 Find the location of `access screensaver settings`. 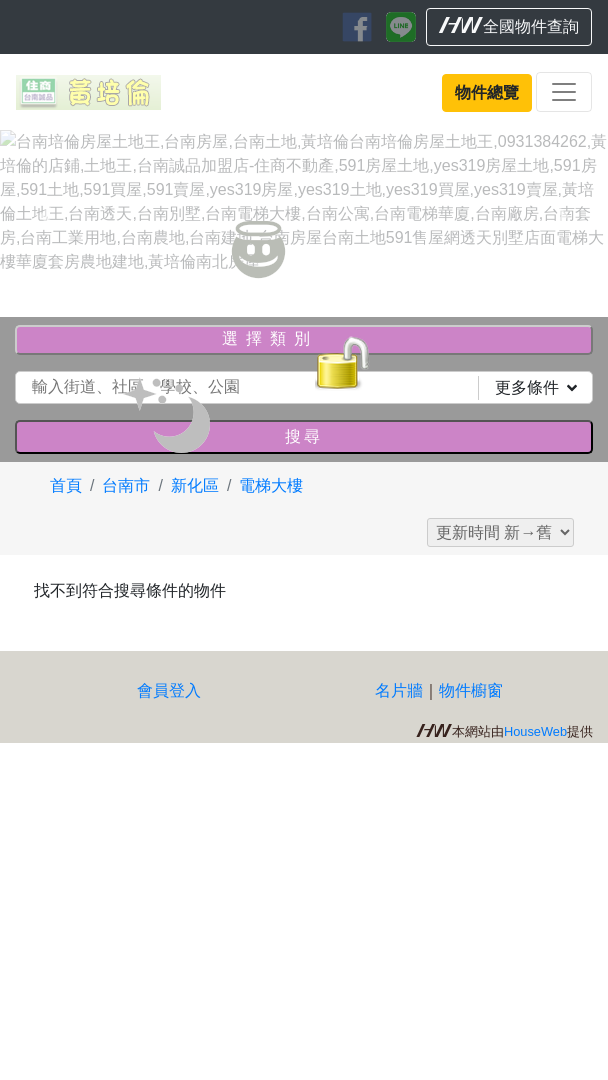

access screensaver settings is located at coordinates (165, 408).